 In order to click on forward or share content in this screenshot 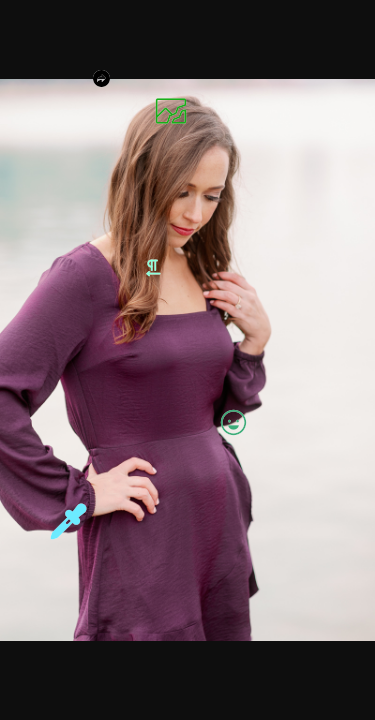, I will do `click(101, 78)`.